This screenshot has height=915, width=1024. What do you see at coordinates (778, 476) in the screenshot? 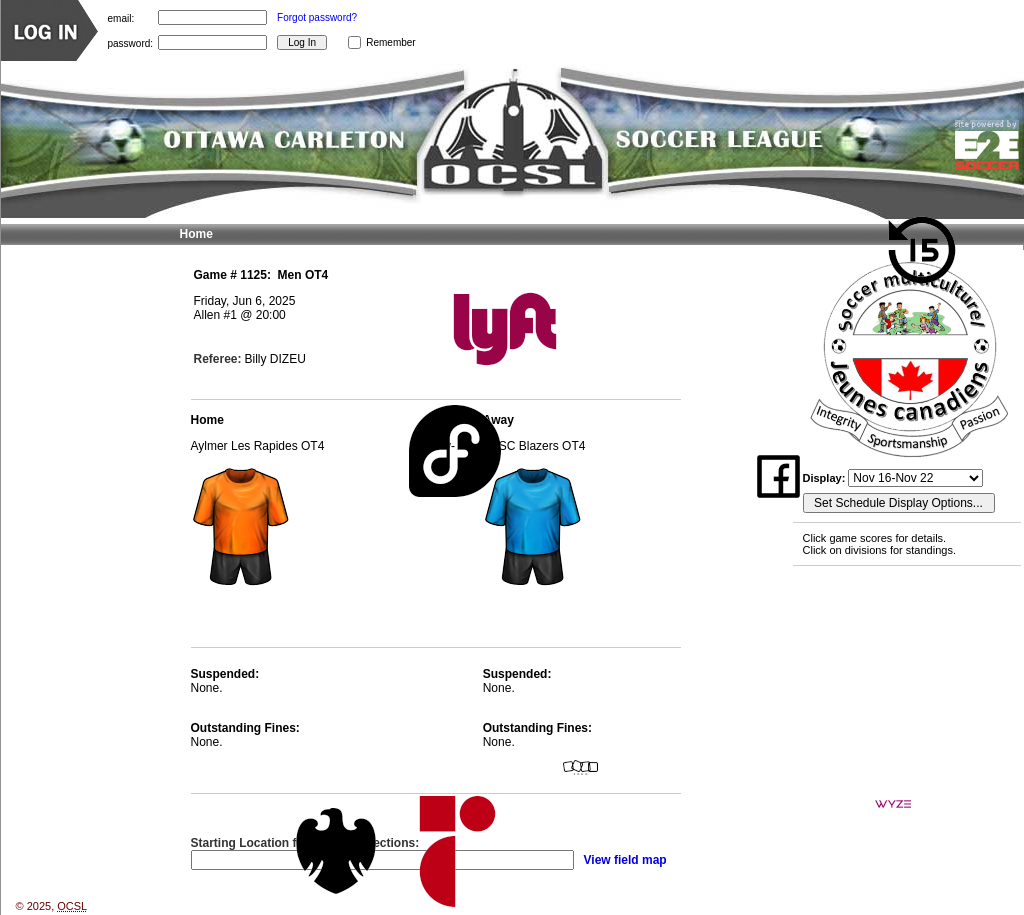
I see `connect with Facebook` at bounding box center [778, 476].